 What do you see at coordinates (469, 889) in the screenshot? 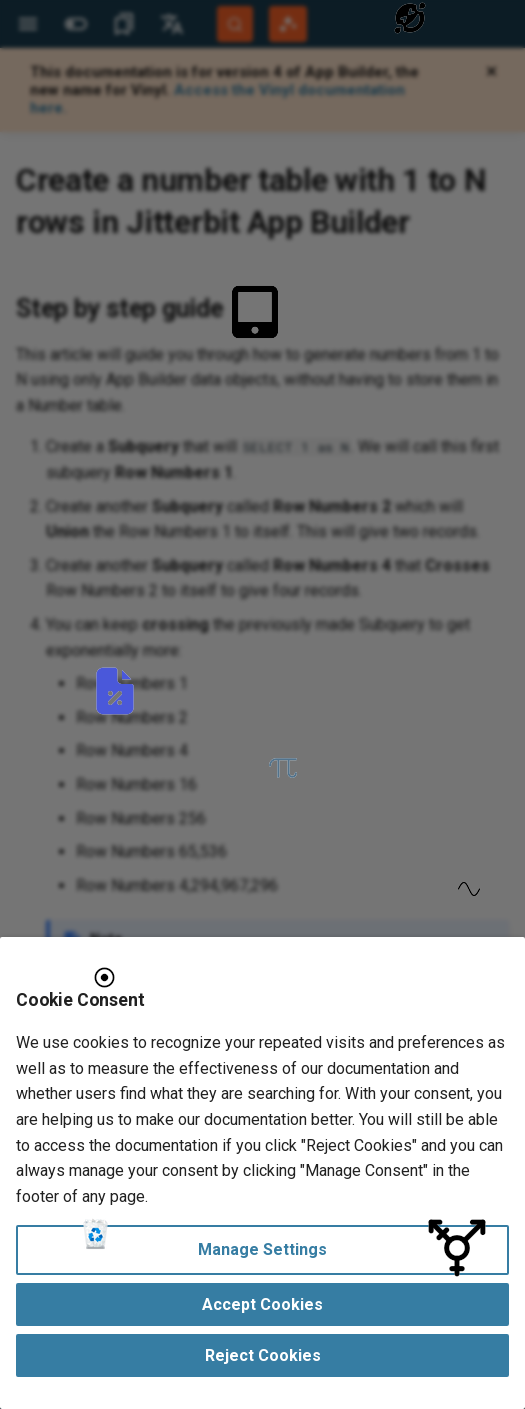
I see `adjust audio or sound wave settings` at bounding box center [469, 889].